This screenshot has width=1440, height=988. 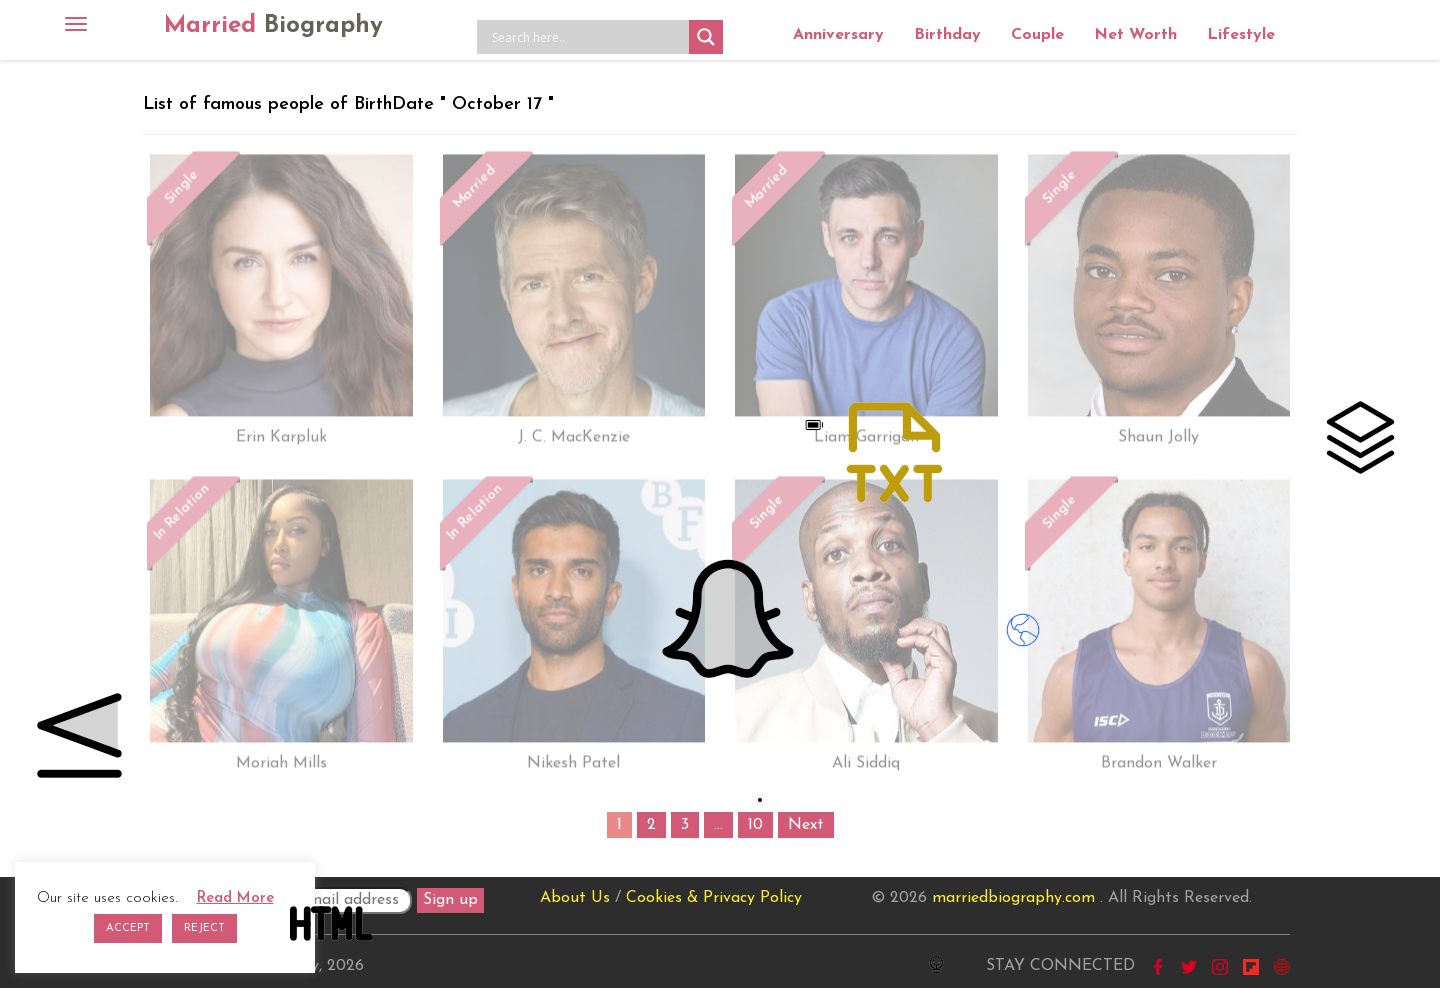 What do you see at coordinates (1360, 437) in the screenshot?
I see `view layers or stacked content` at bounding box center [1360, 437].